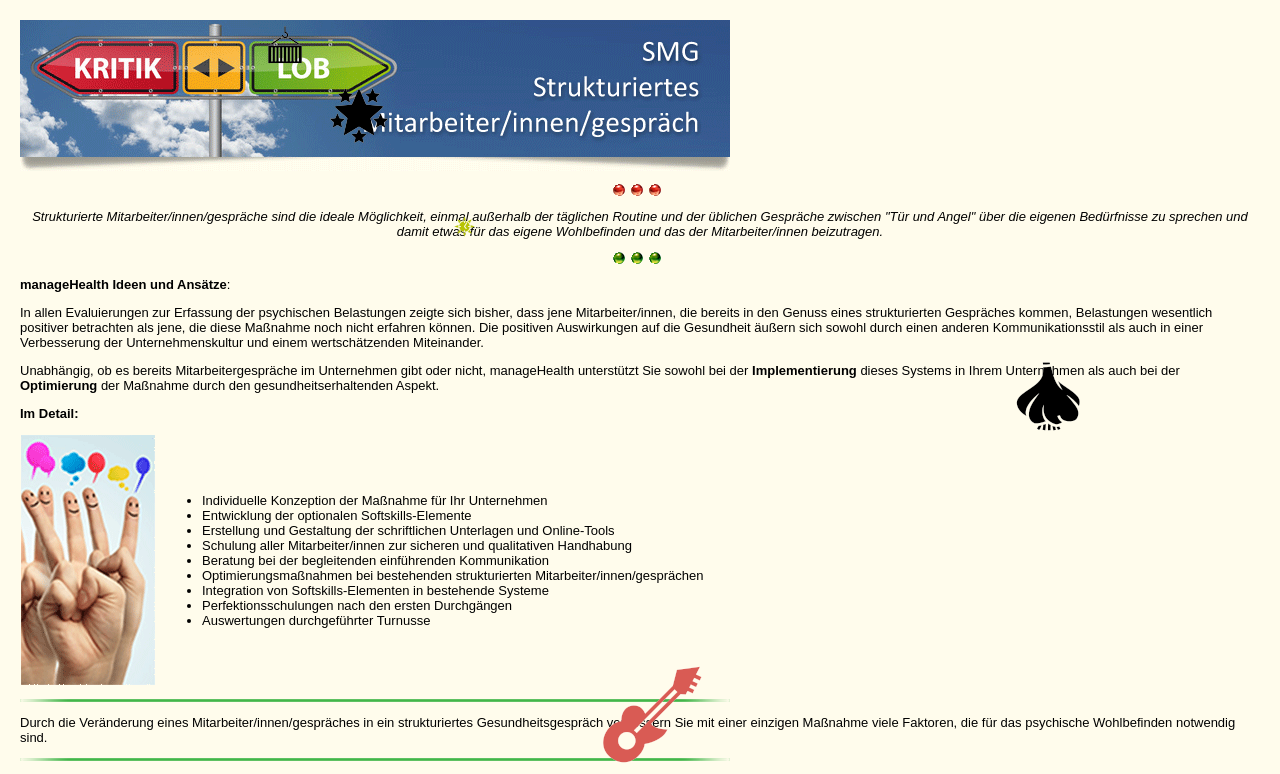 The width and height of the screenshot is (1280, 774). Describe the element at coordinates (652, 715) in the screenshot. I see `access music or audio settings` at that location.